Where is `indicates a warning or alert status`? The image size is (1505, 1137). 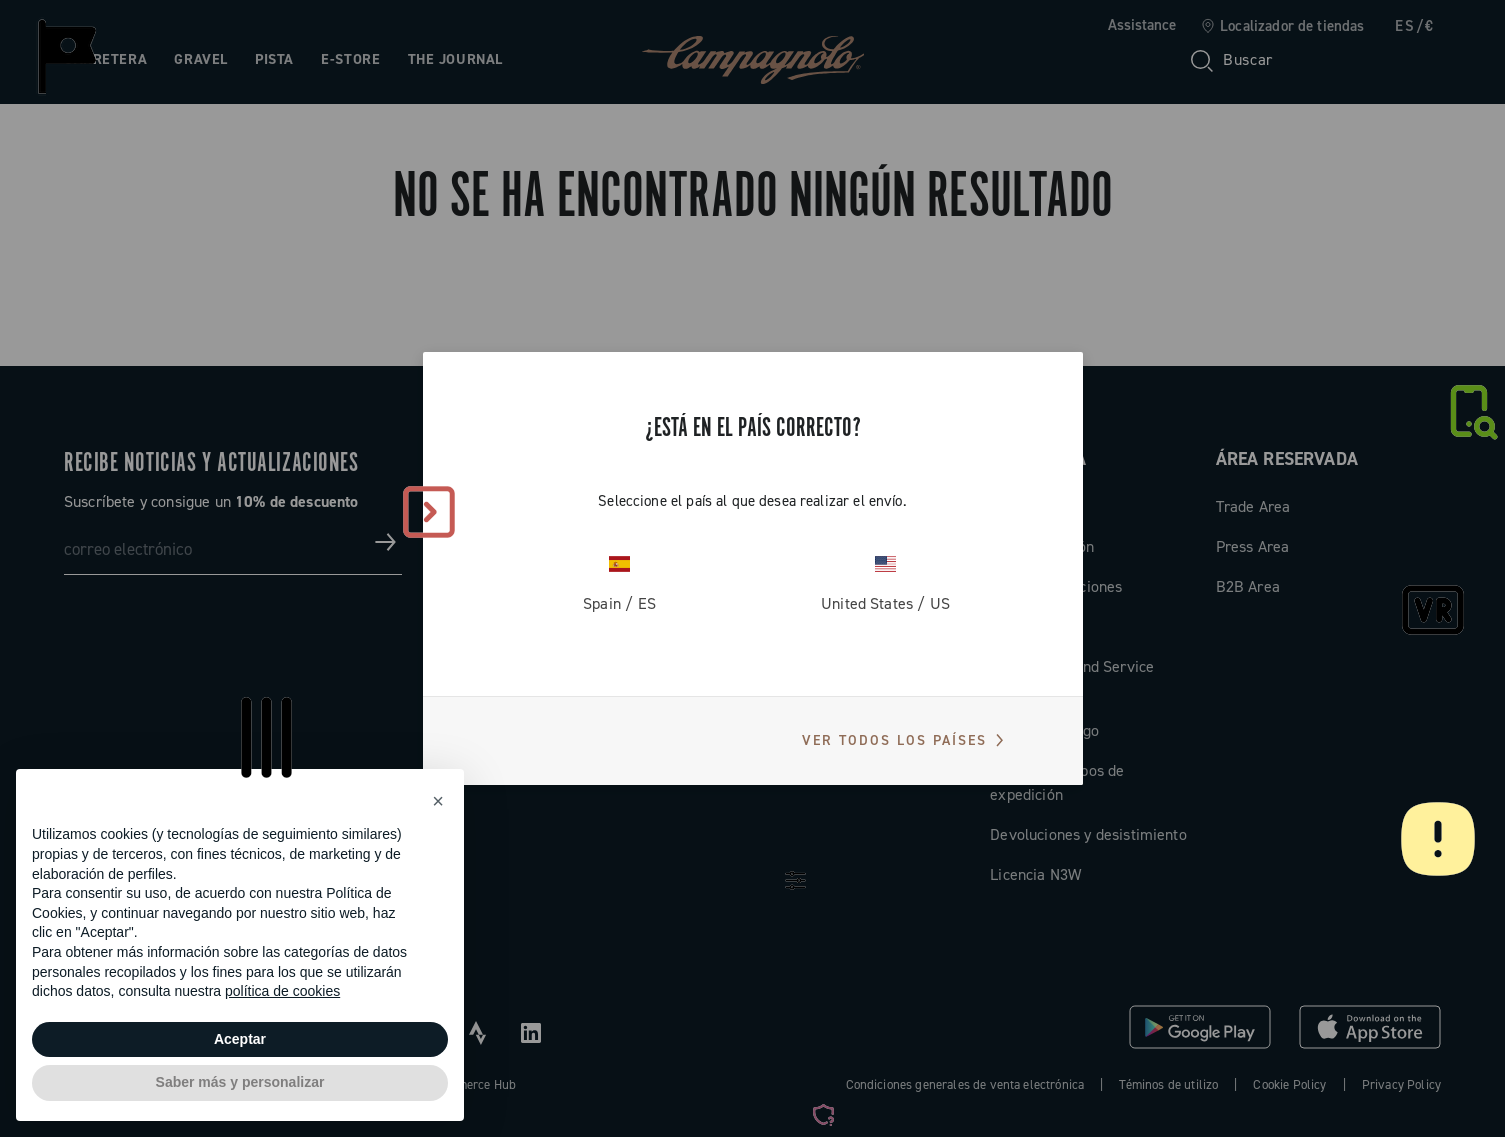 indicates a warning or alert status is located at coordinates (1438, 839).